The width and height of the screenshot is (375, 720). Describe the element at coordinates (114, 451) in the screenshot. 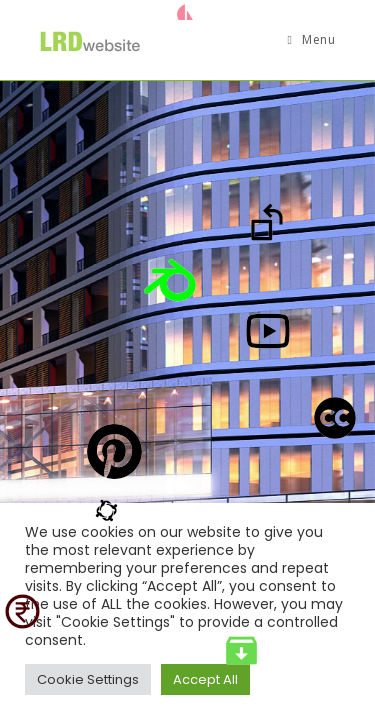

I see `open Pinterest app` at that location.